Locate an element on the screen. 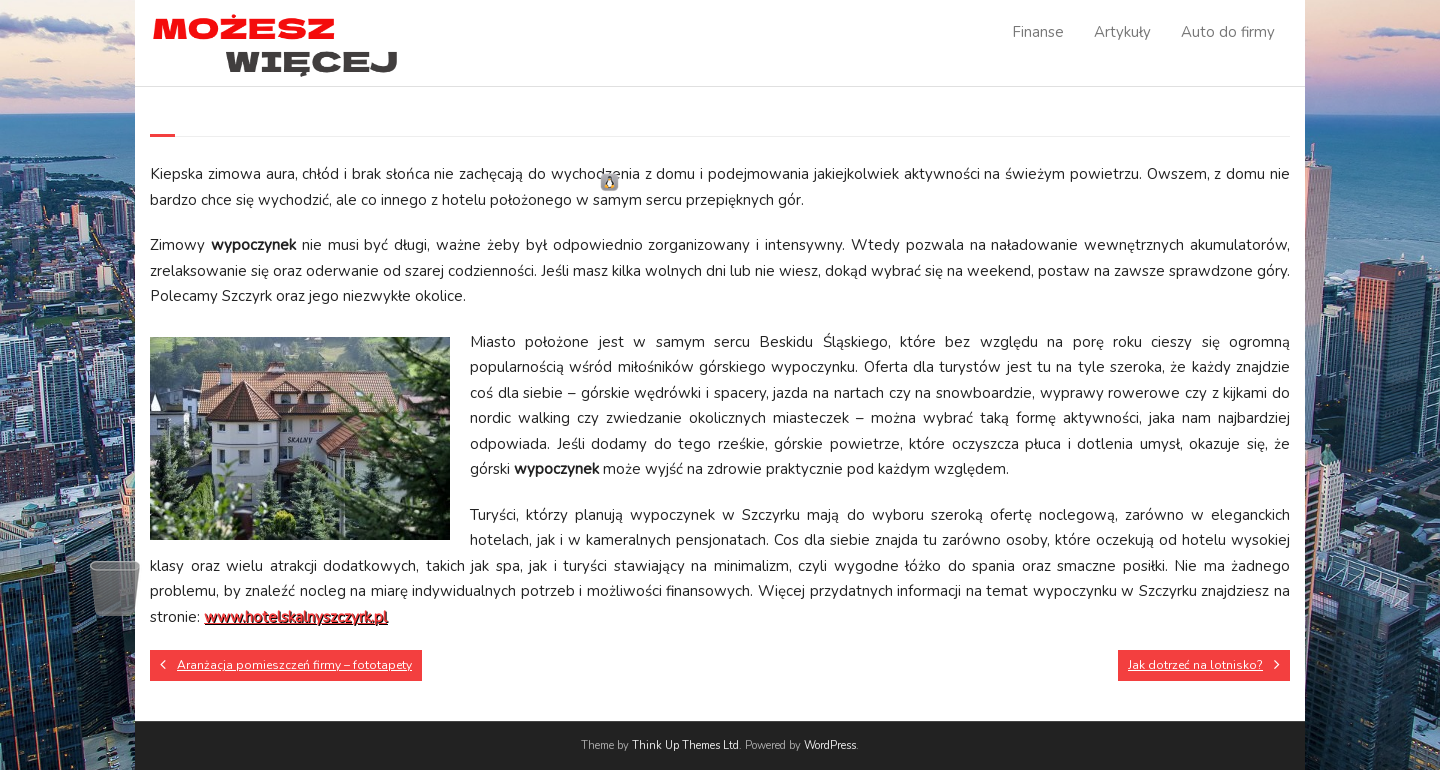 This screenshot has height=770, width=1440. empty trash bin ready to receive deleted items is located at coordinates (115, 588).